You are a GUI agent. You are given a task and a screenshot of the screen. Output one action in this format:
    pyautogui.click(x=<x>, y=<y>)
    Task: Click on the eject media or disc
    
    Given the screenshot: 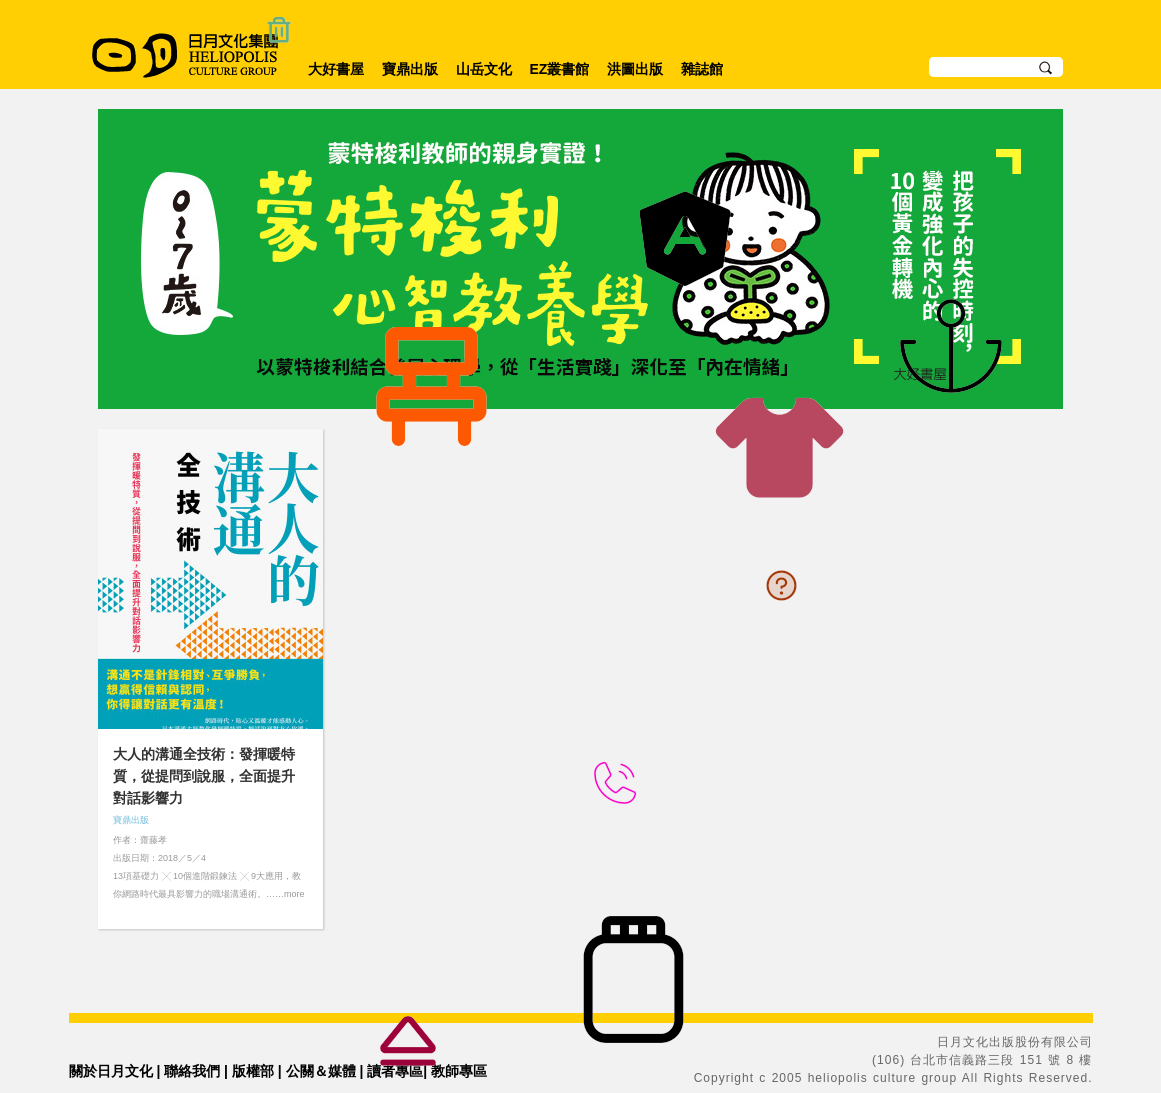 What is the action you would take?
    pyautogui.click(x=408, y=1044)
    